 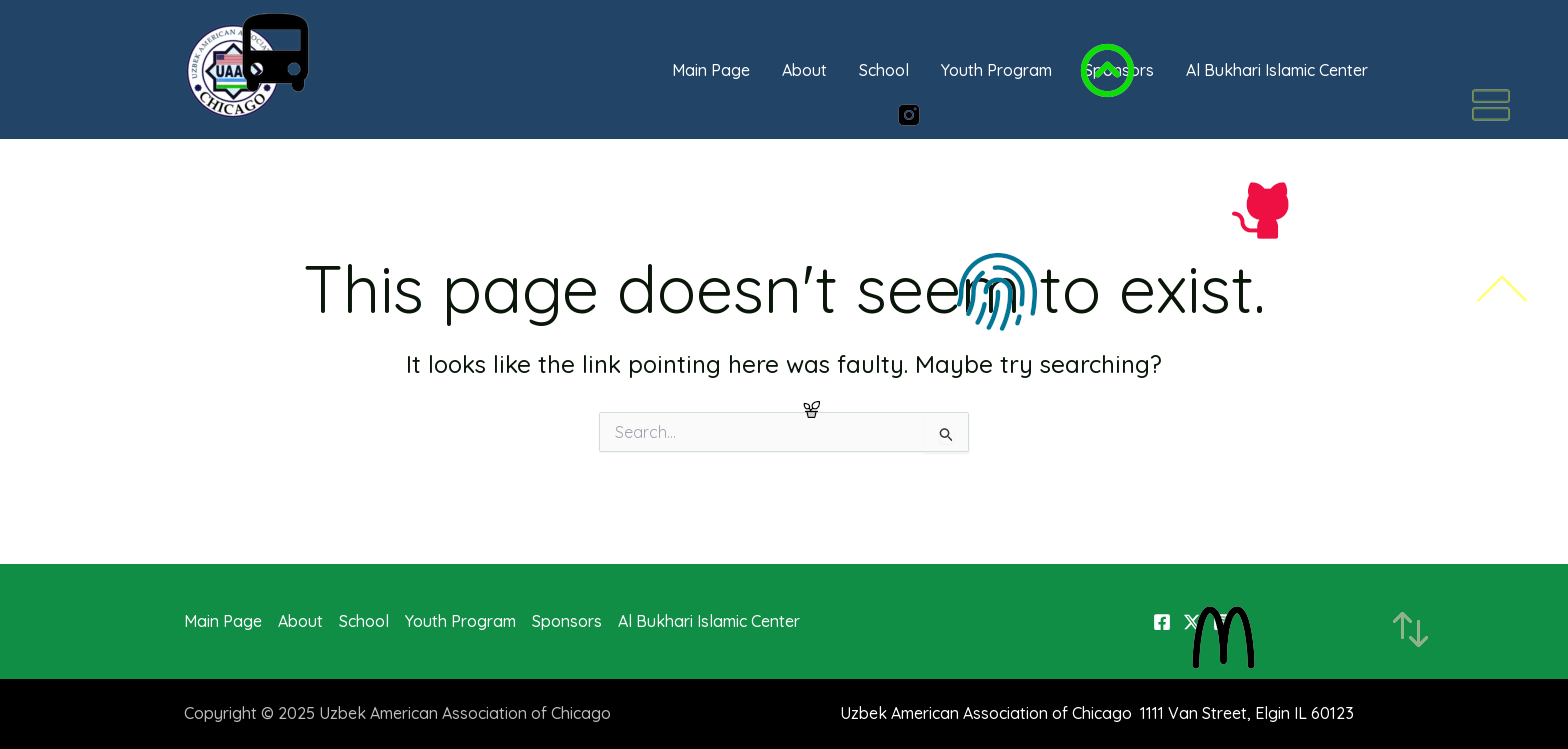 What do you see at coordinates (1502, 303) in the screenshot?
I see `collapse or minimize a section` at bounding box center [1502, 303].